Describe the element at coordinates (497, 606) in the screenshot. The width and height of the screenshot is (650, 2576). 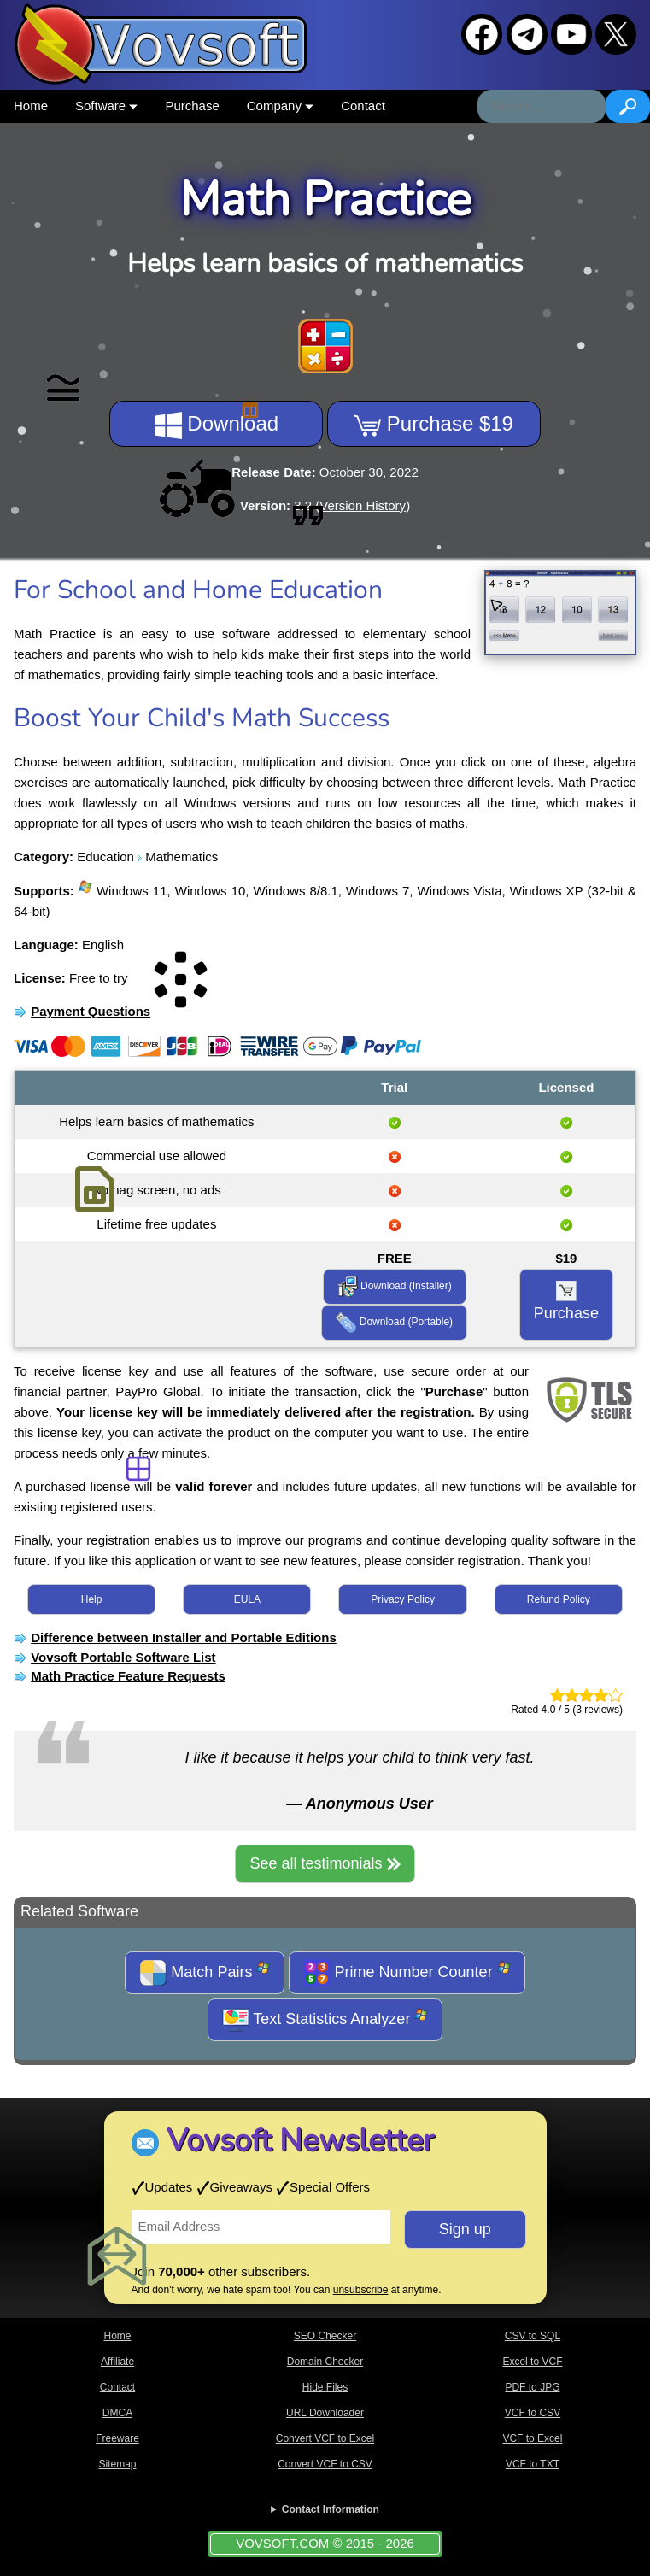
I see `pause cursor tracking or pointer activity` at that location.